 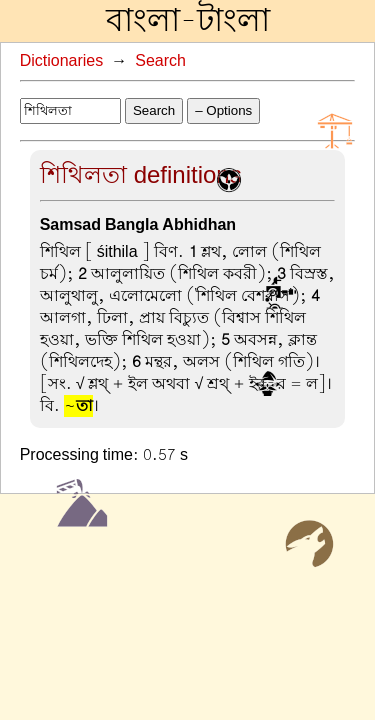 What do you see at coordinates (229, 180) in the screenshot?
I see `indicates plant growth or gardening feature` at bounding box center [229, 180].